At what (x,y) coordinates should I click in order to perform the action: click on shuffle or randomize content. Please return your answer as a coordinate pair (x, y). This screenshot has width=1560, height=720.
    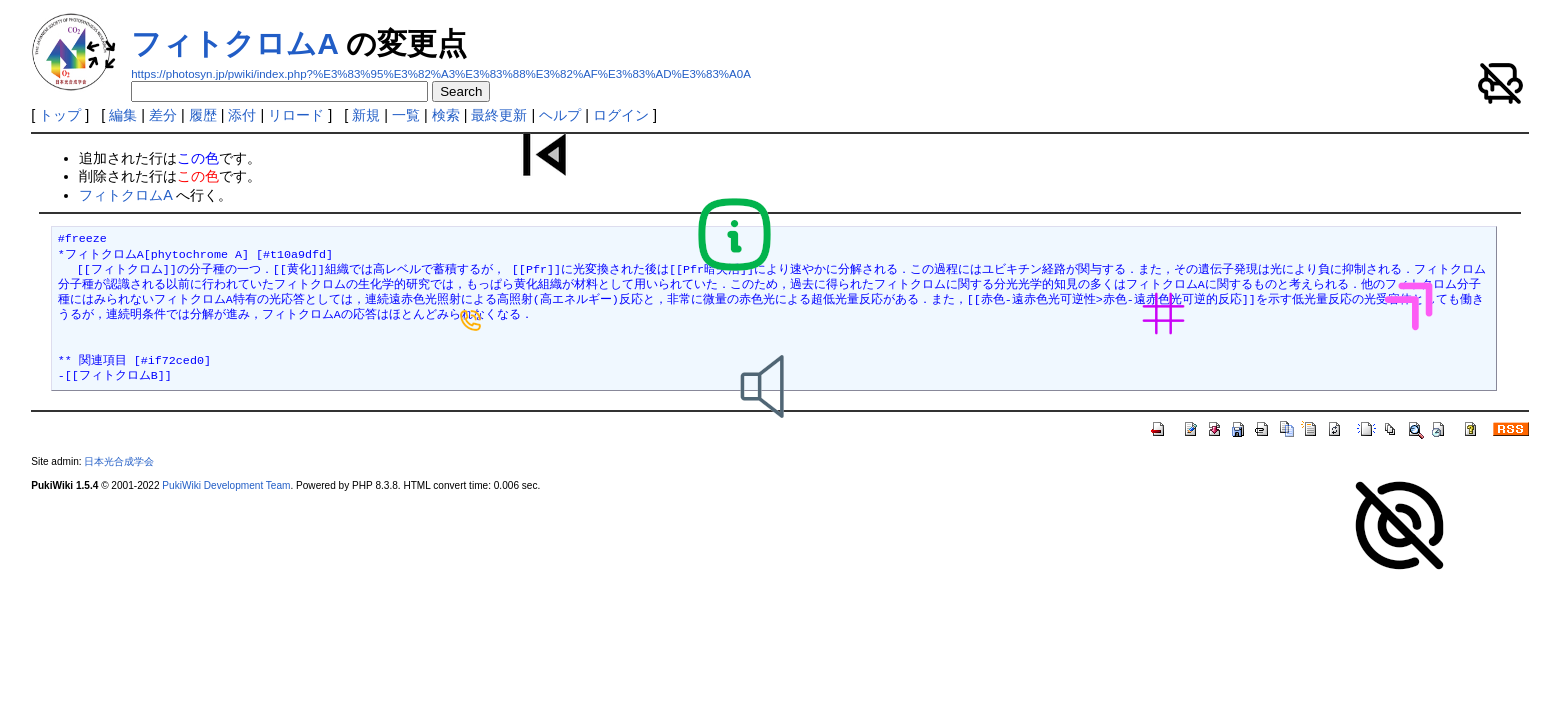
    Looking at the image, I should click on (101, 54).